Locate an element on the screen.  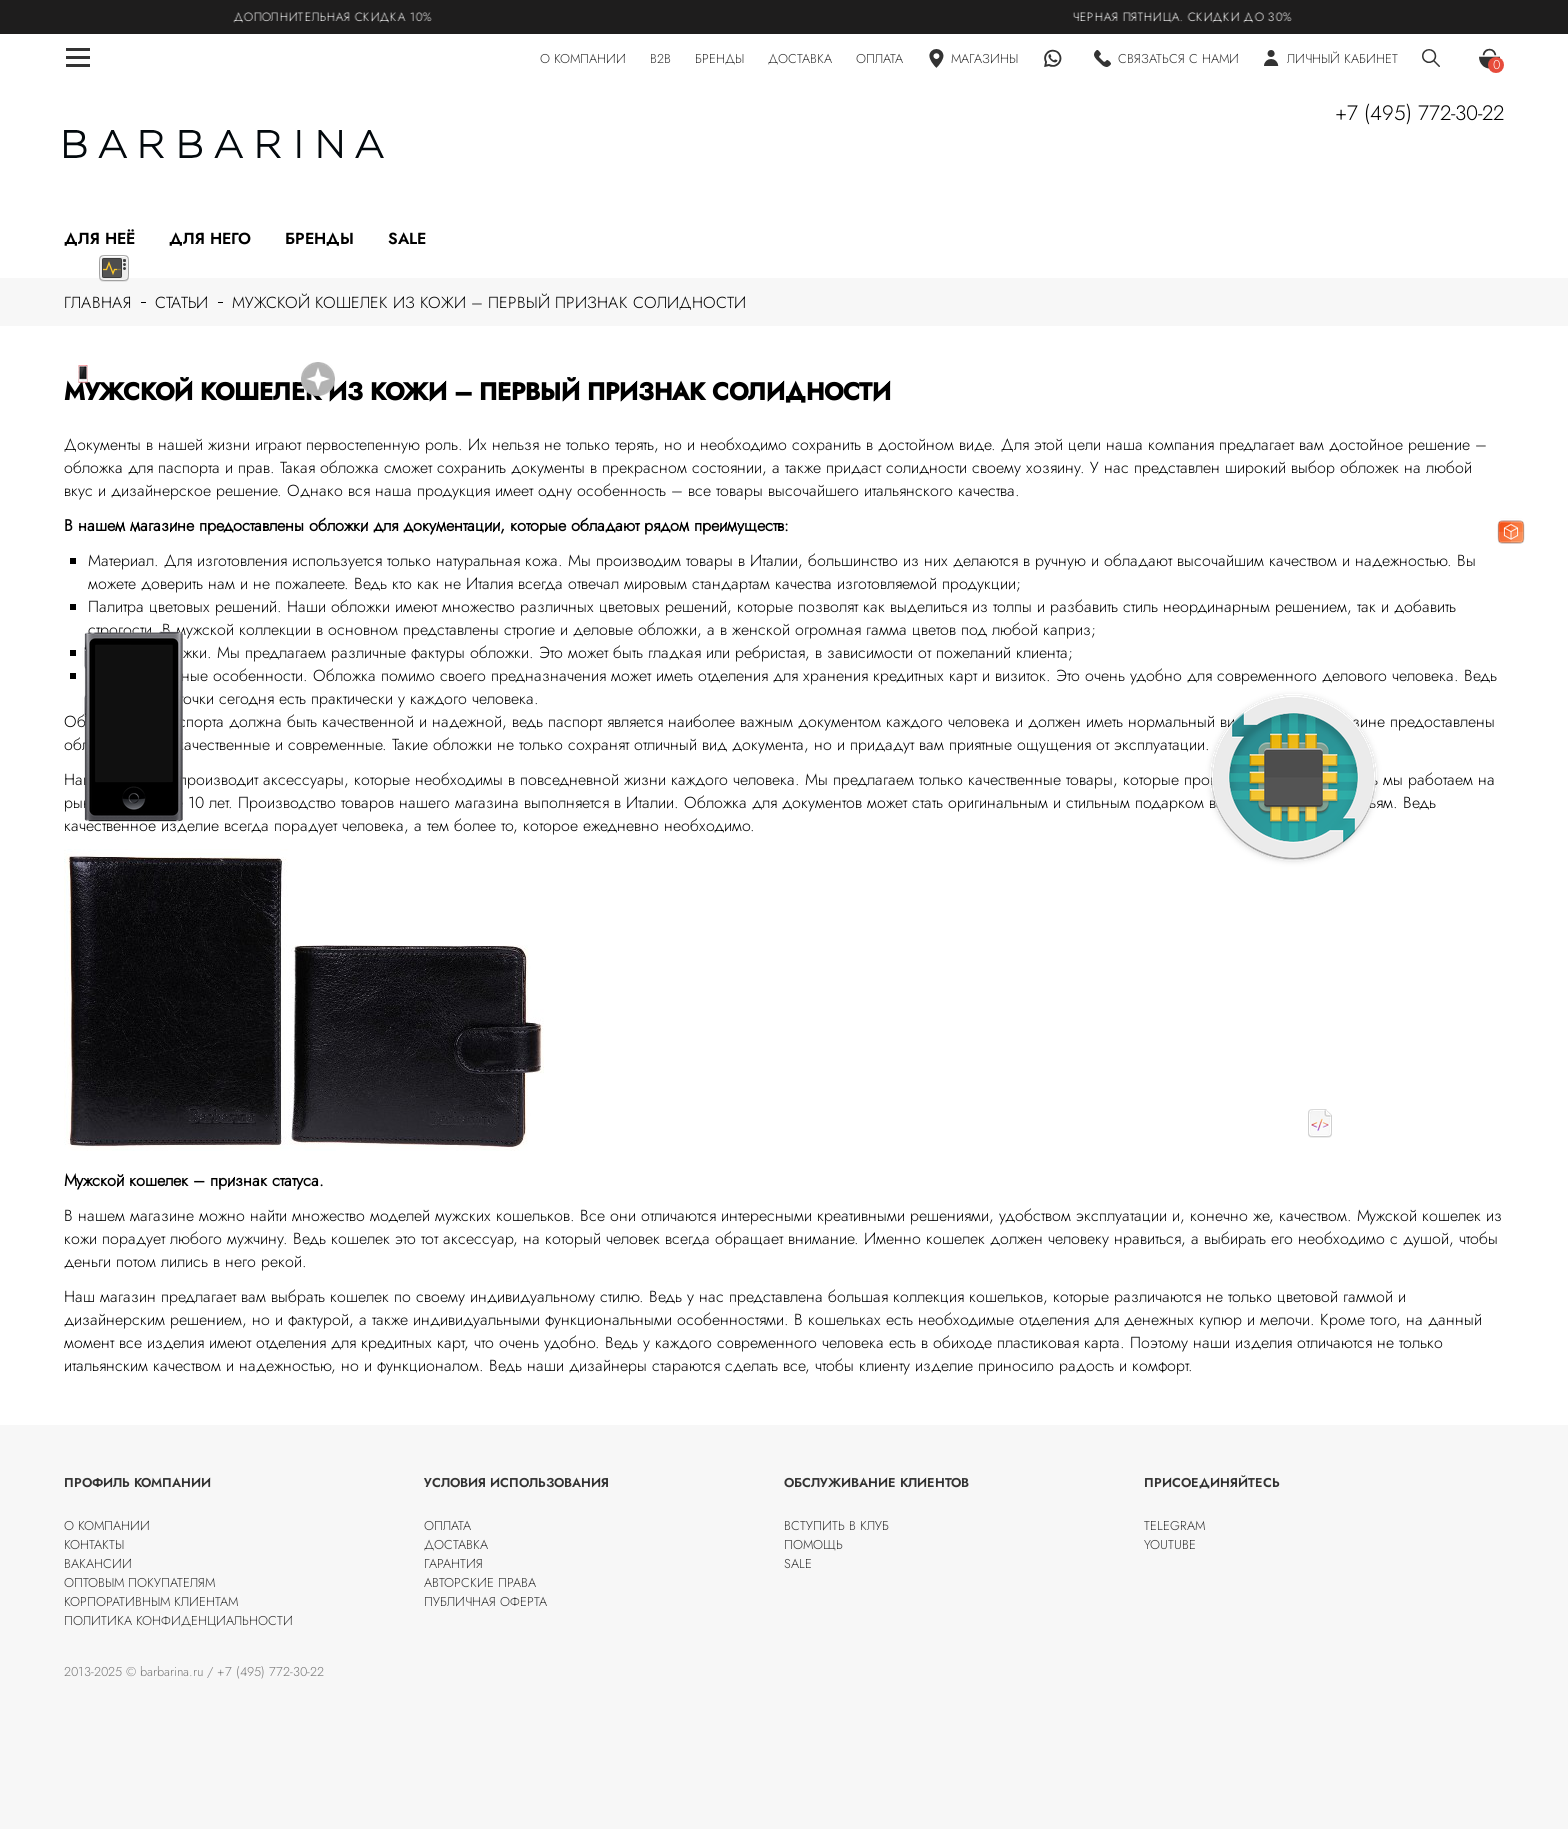
open an STL 3D model file is located at coordinates (1511, 531).